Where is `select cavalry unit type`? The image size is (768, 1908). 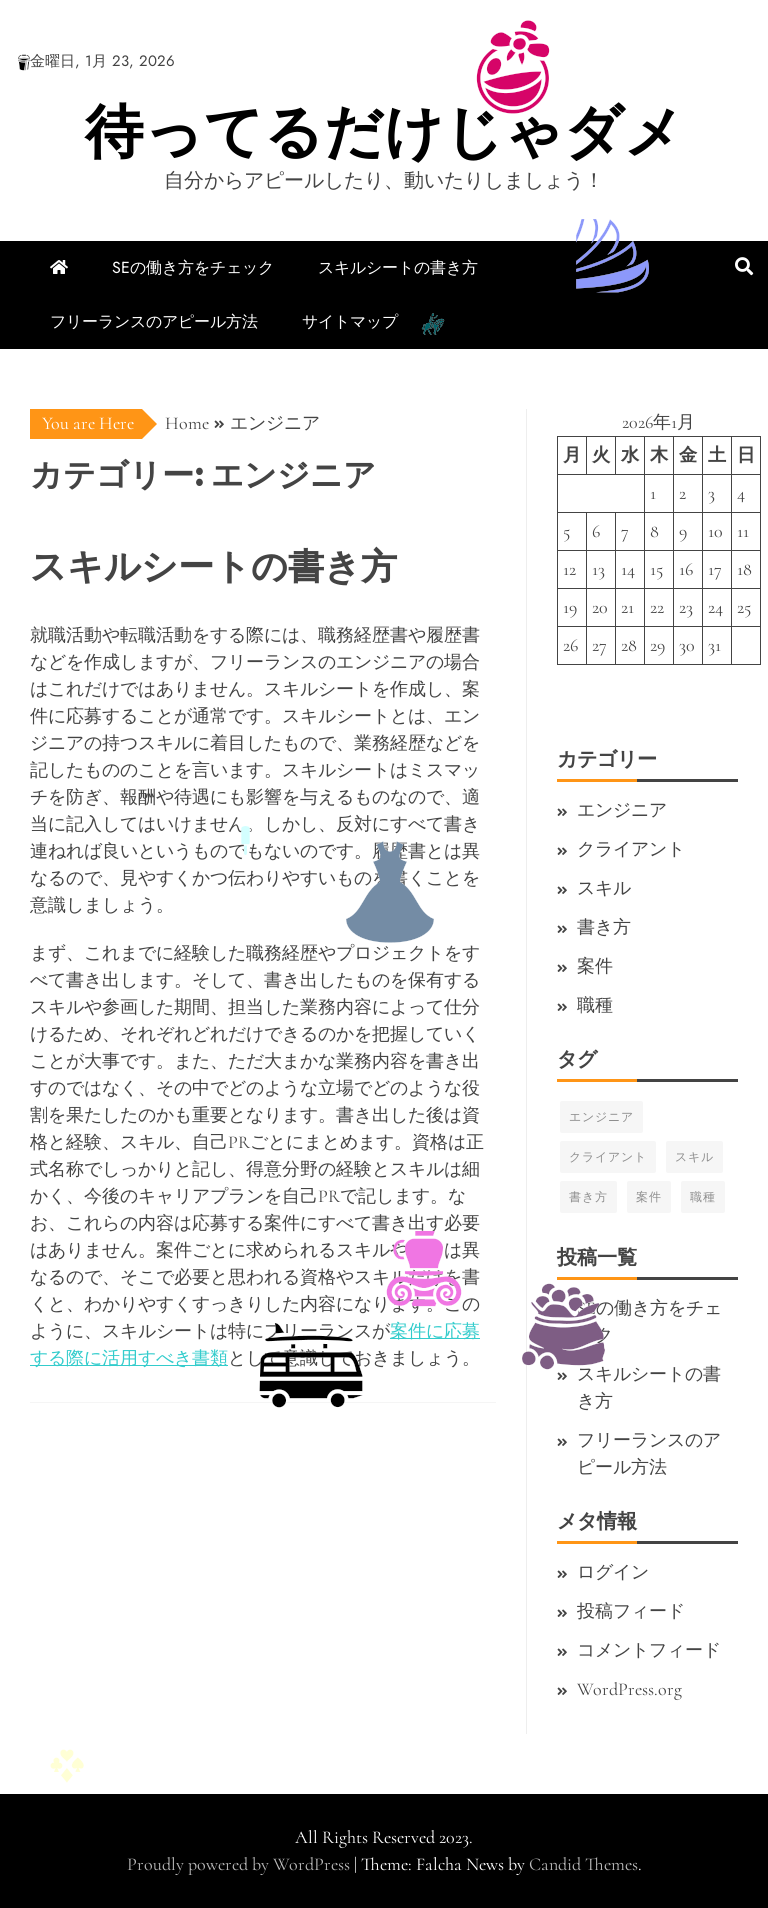
select cavalry unit type is located at coordinates (433, 324).